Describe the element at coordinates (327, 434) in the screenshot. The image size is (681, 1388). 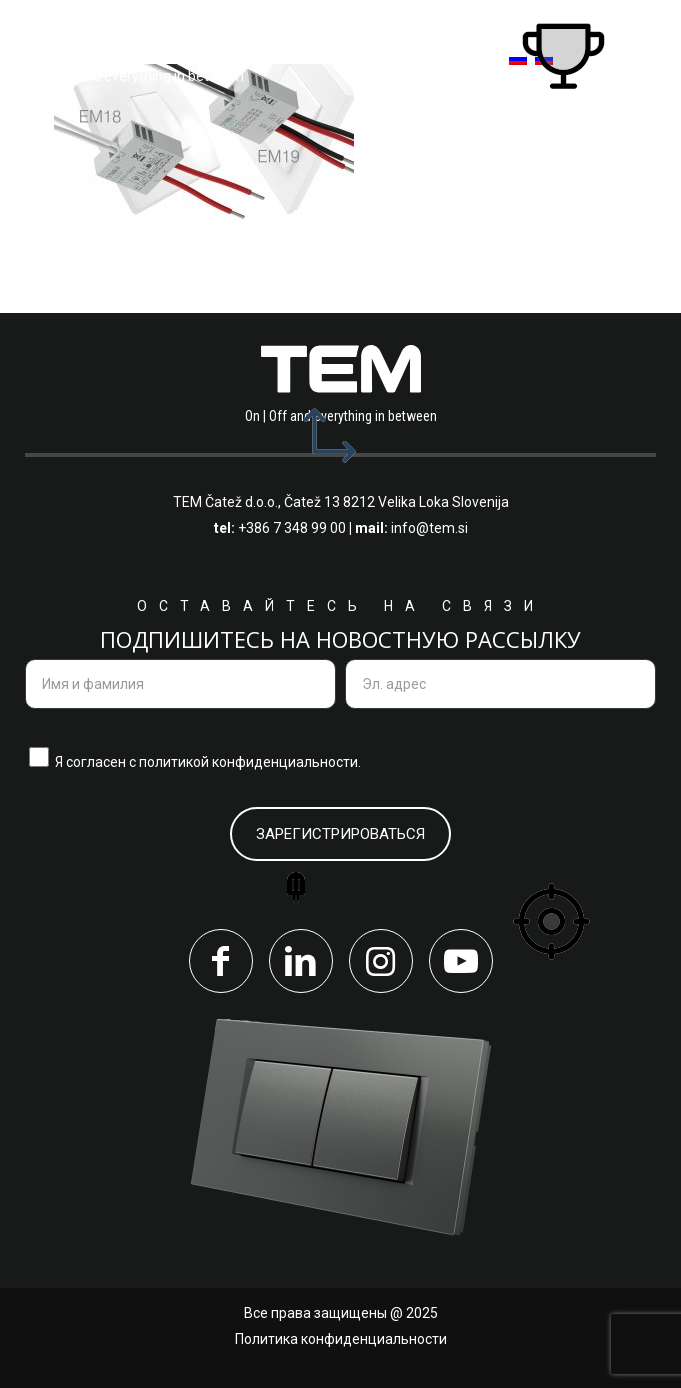
I see `adjust vector path or anchor points` at that location.